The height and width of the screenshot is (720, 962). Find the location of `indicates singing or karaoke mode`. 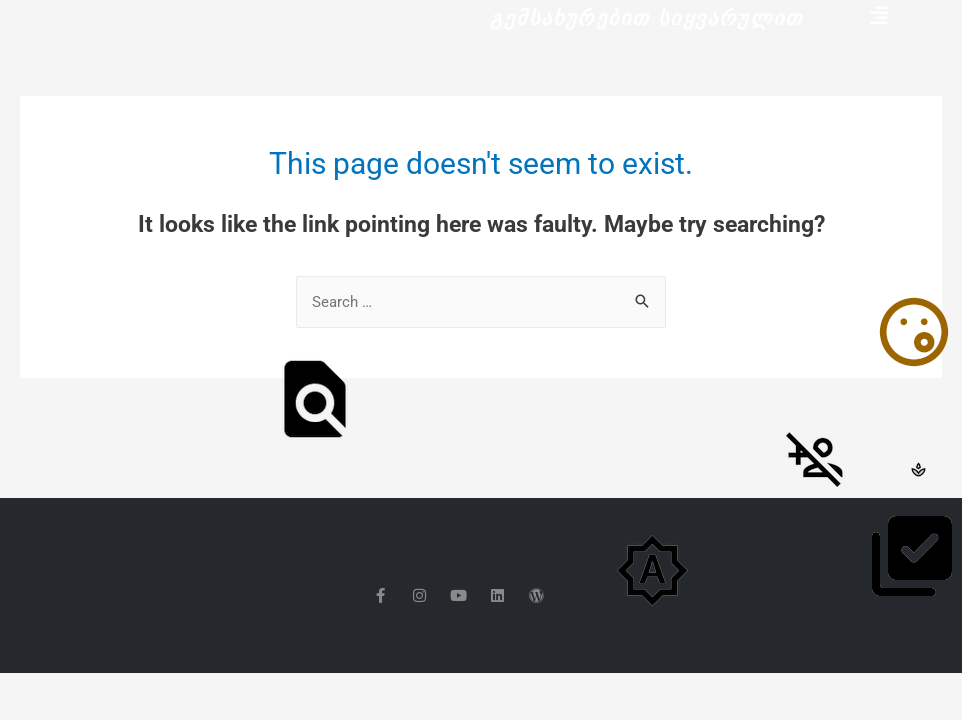

indicates singing or karaoke mode is located at coordinates (914, 332).